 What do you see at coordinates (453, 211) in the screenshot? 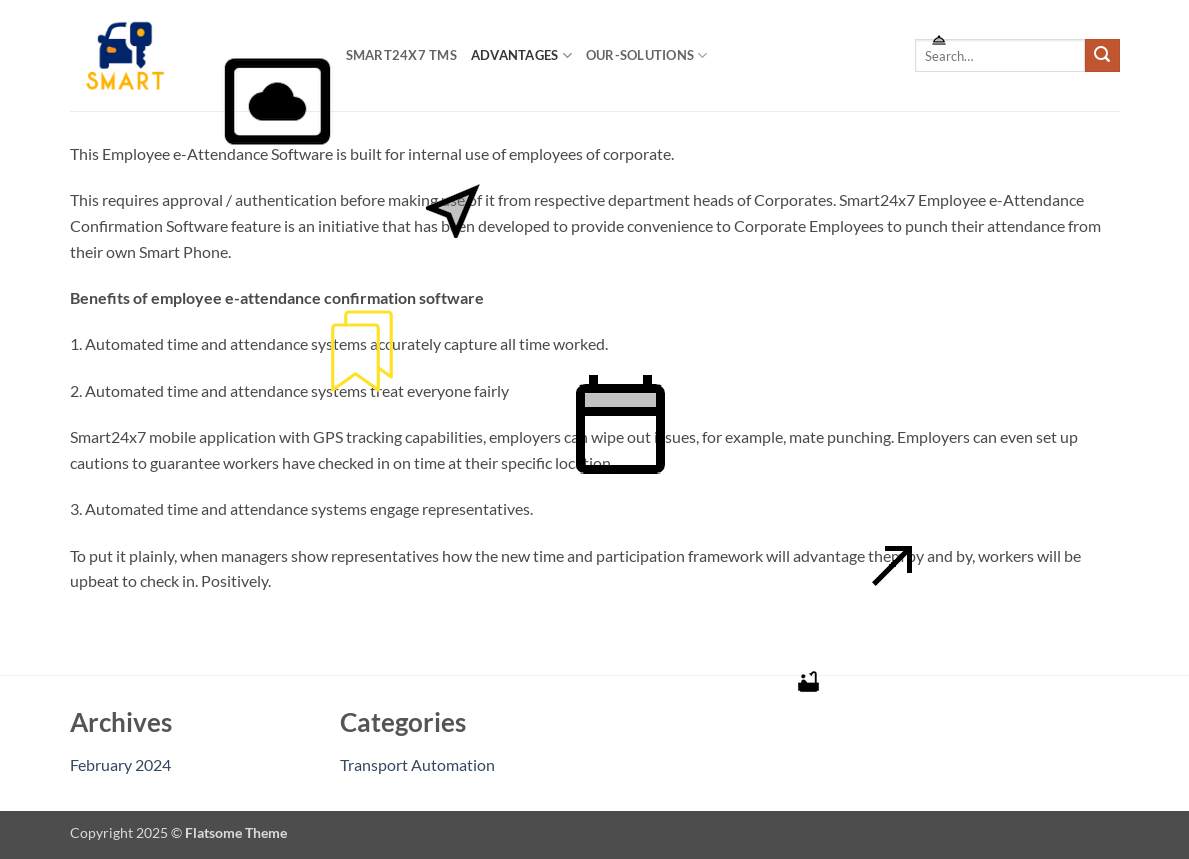
I see `access navigation or directions` at bounding box center [453, 211].